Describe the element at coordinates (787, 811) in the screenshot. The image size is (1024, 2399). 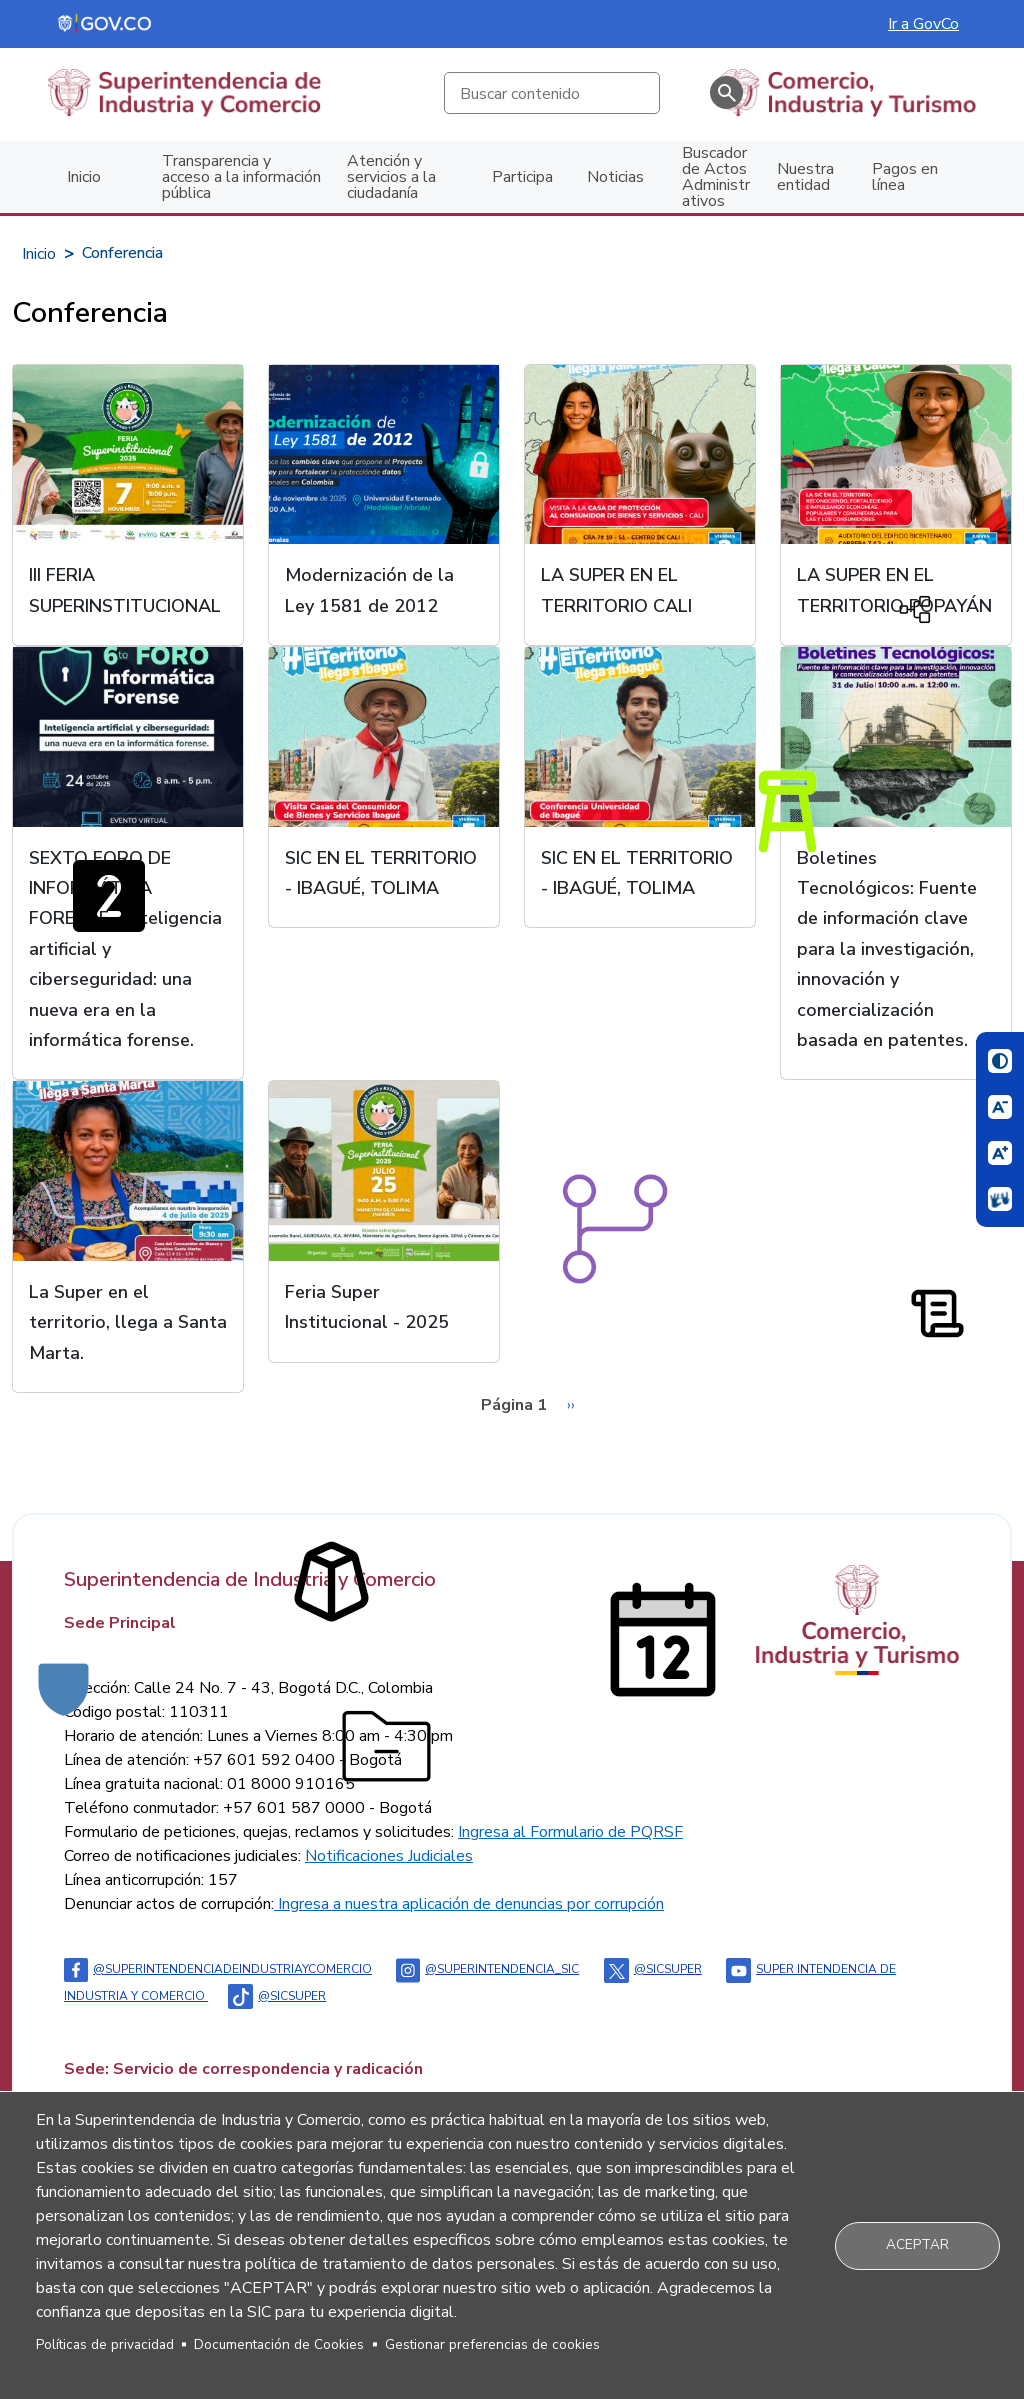
I see `browse furniture or seating options` at that location.